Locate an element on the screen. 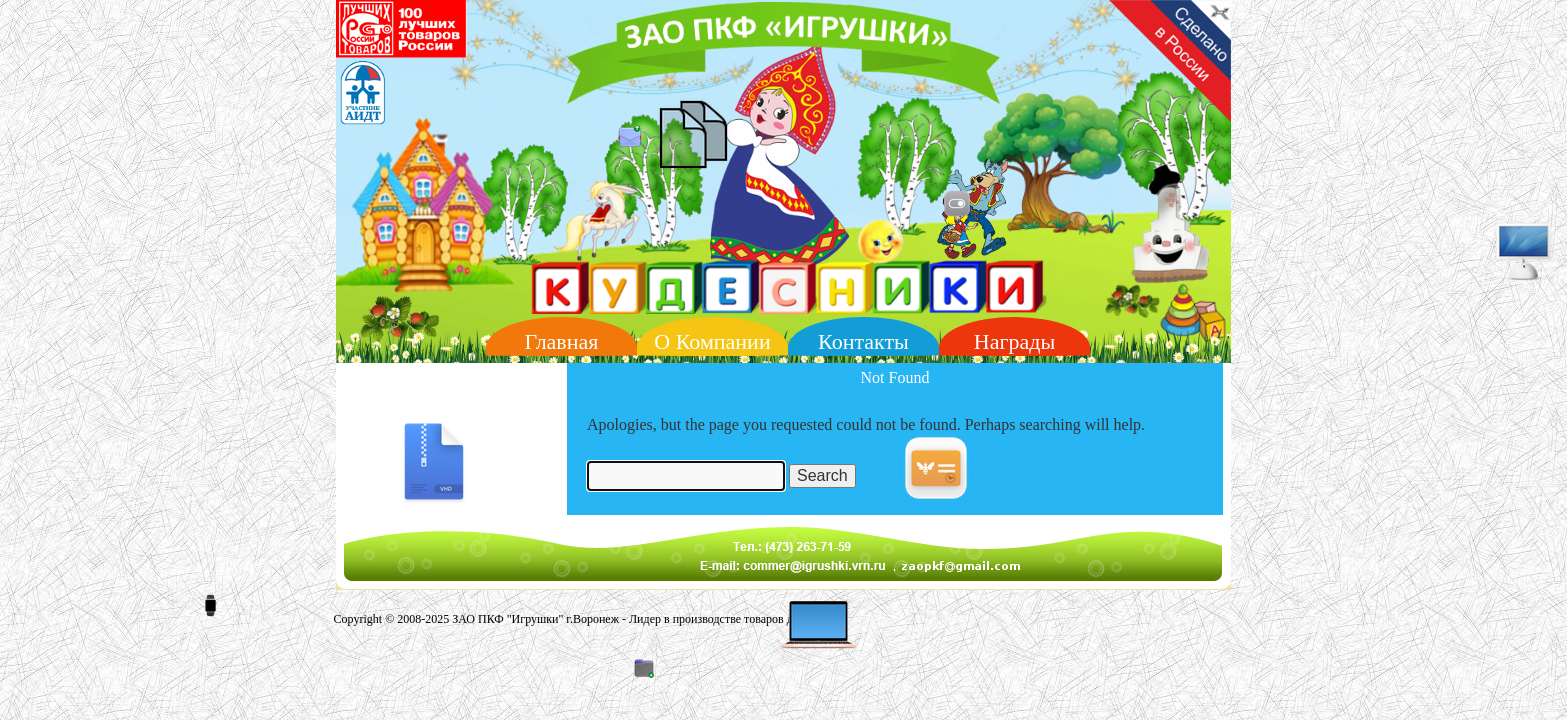 This screenshot has height=720, width=1567. represents an imac g4 device in system settings is located at coordinates (1523, 249).